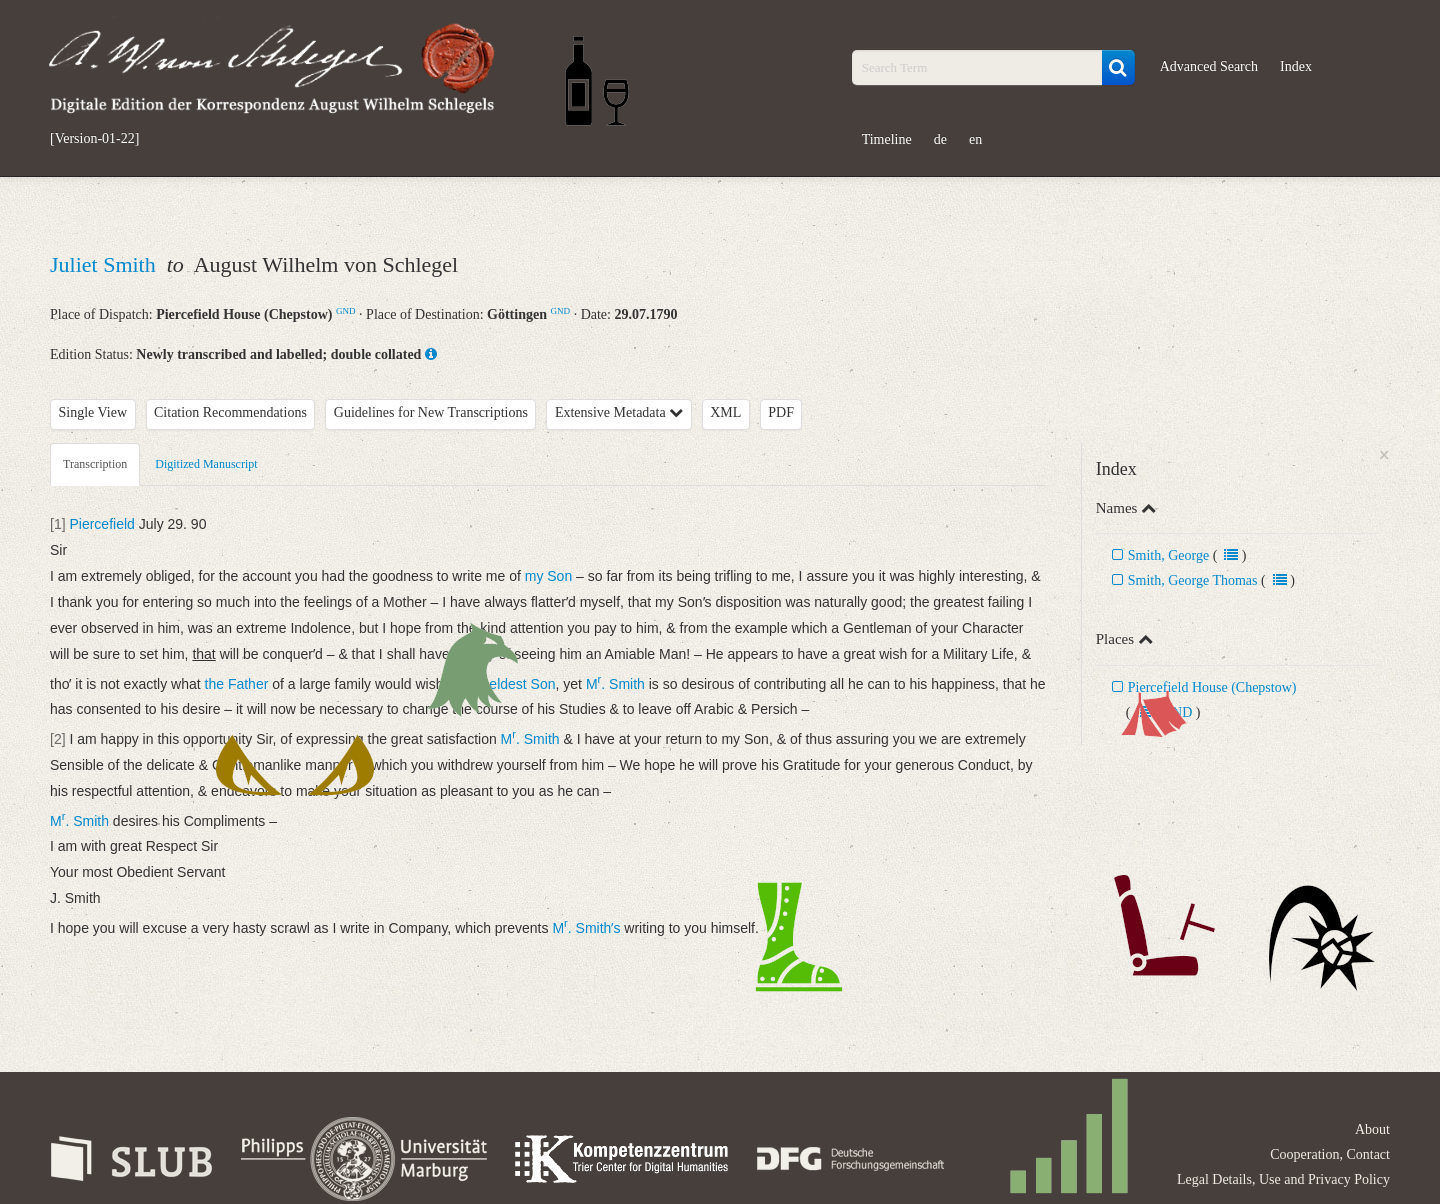  What do you see at coordinates (1154, 714) in the screenshot?
I see `access camping or outdoor activity features` at bounding box center [1154, 714].